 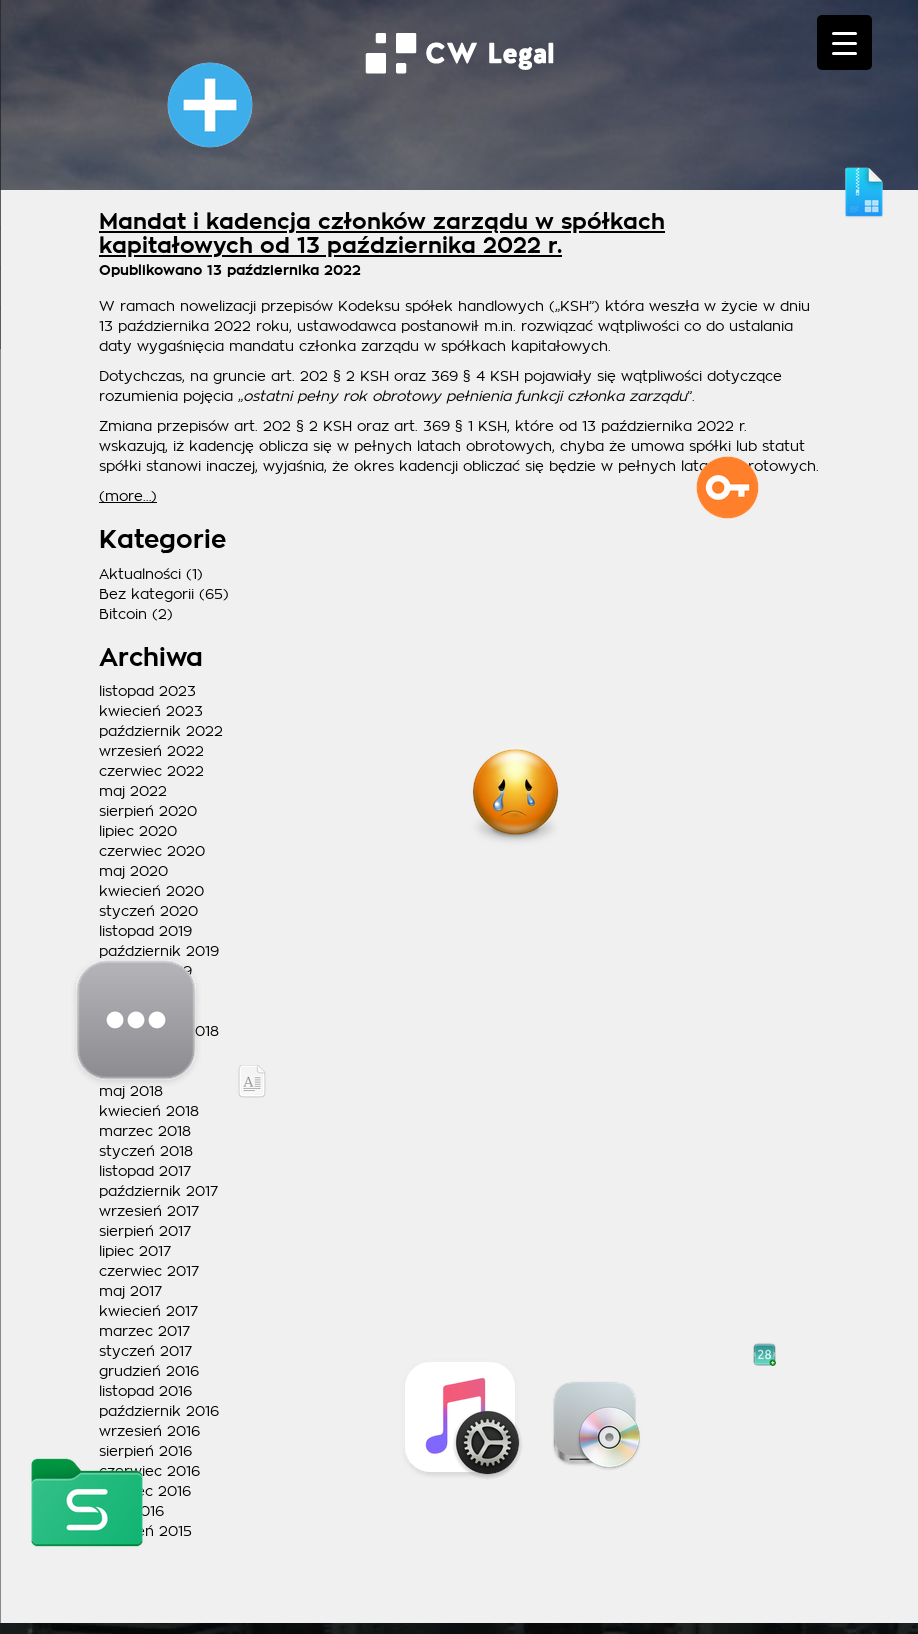 What do you see at coordinates (864, 193) in the screenshot?
I see `windows imaging format archive file` at bounding box center [864, 193].